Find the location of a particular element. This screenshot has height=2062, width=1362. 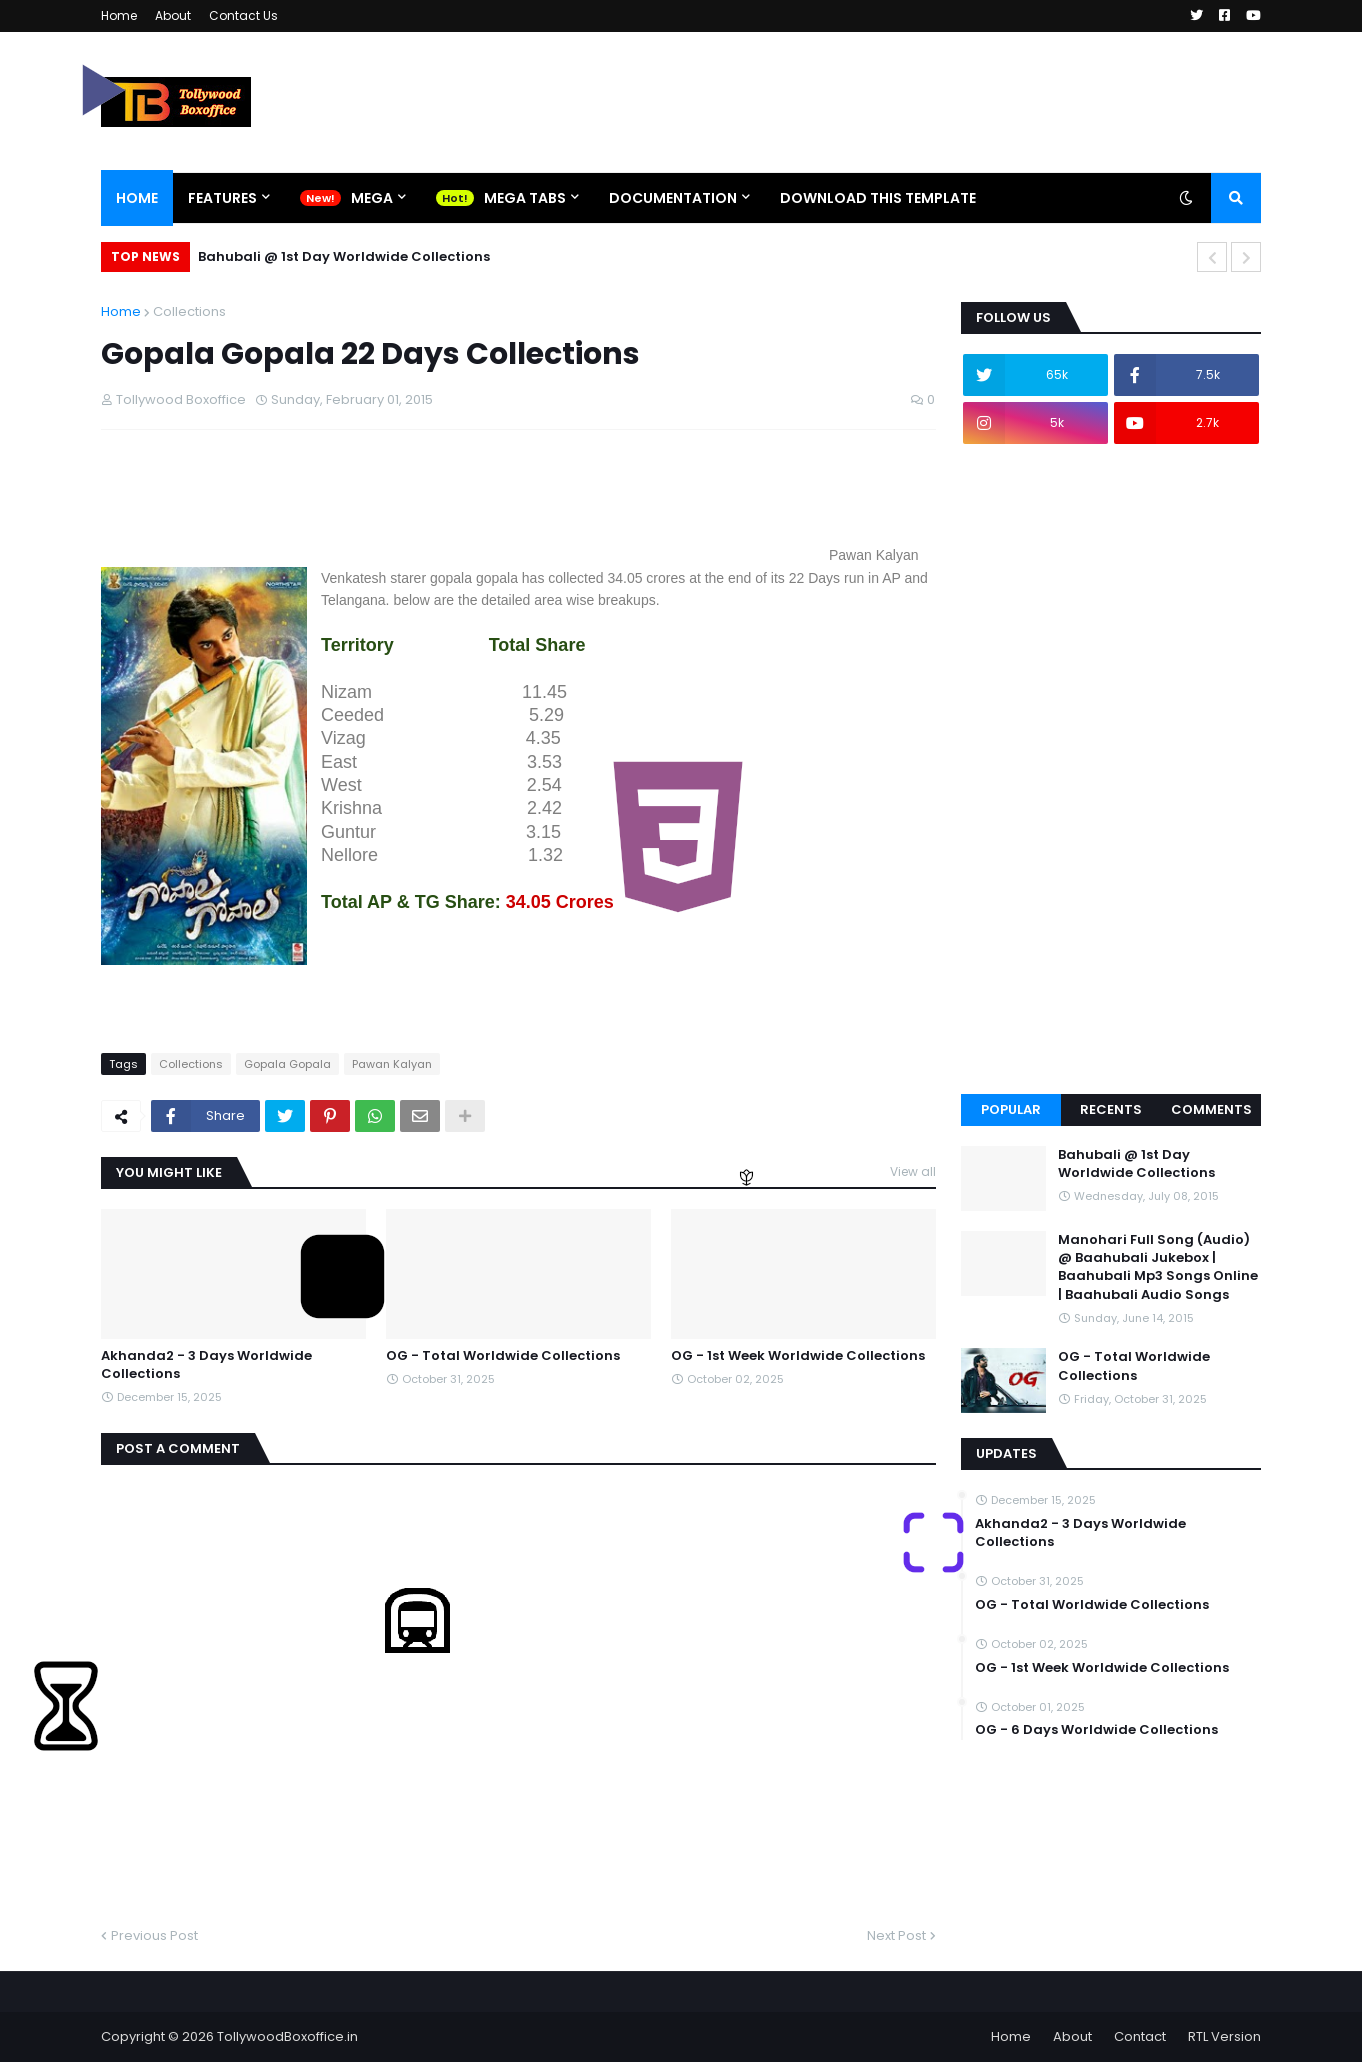

CSS3 stylesheet language logo is located at coordinates (678, 837).